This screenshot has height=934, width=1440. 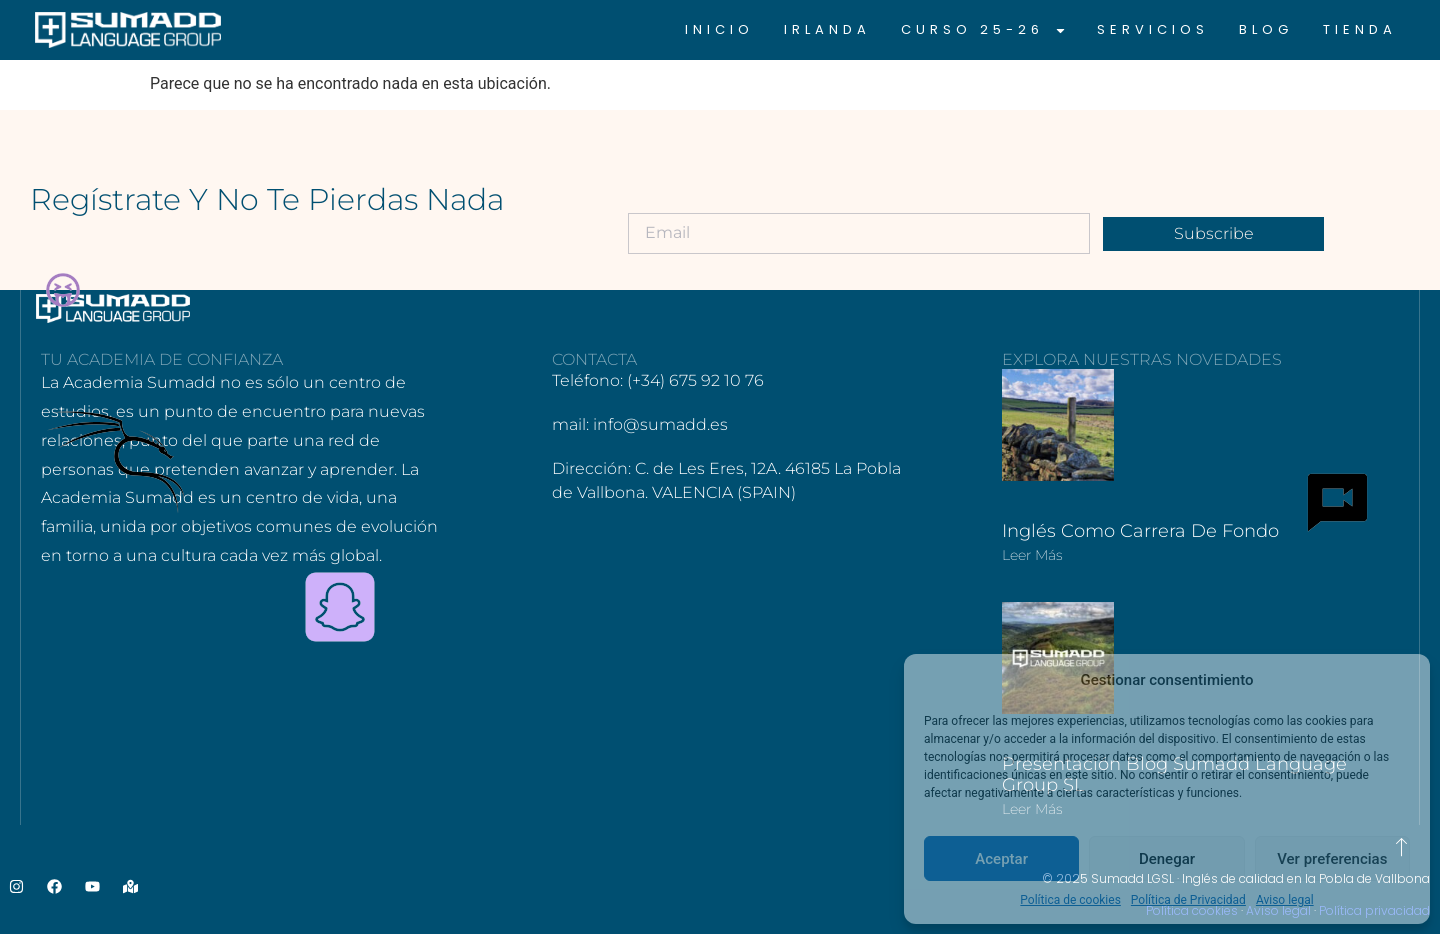 What do you see at coordinates (1337, 500) in the screenshot?
I see `start a video chat` at bounding box center [1337, 500].